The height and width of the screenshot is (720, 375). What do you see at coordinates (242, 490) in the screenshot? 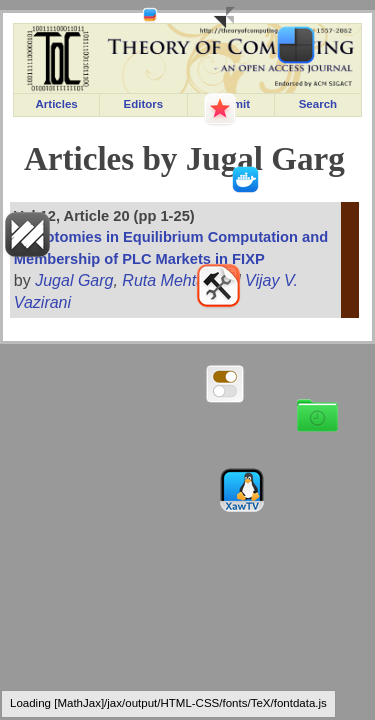
I see `launch xawtv television viewer application` at bounding box center [242, 490].